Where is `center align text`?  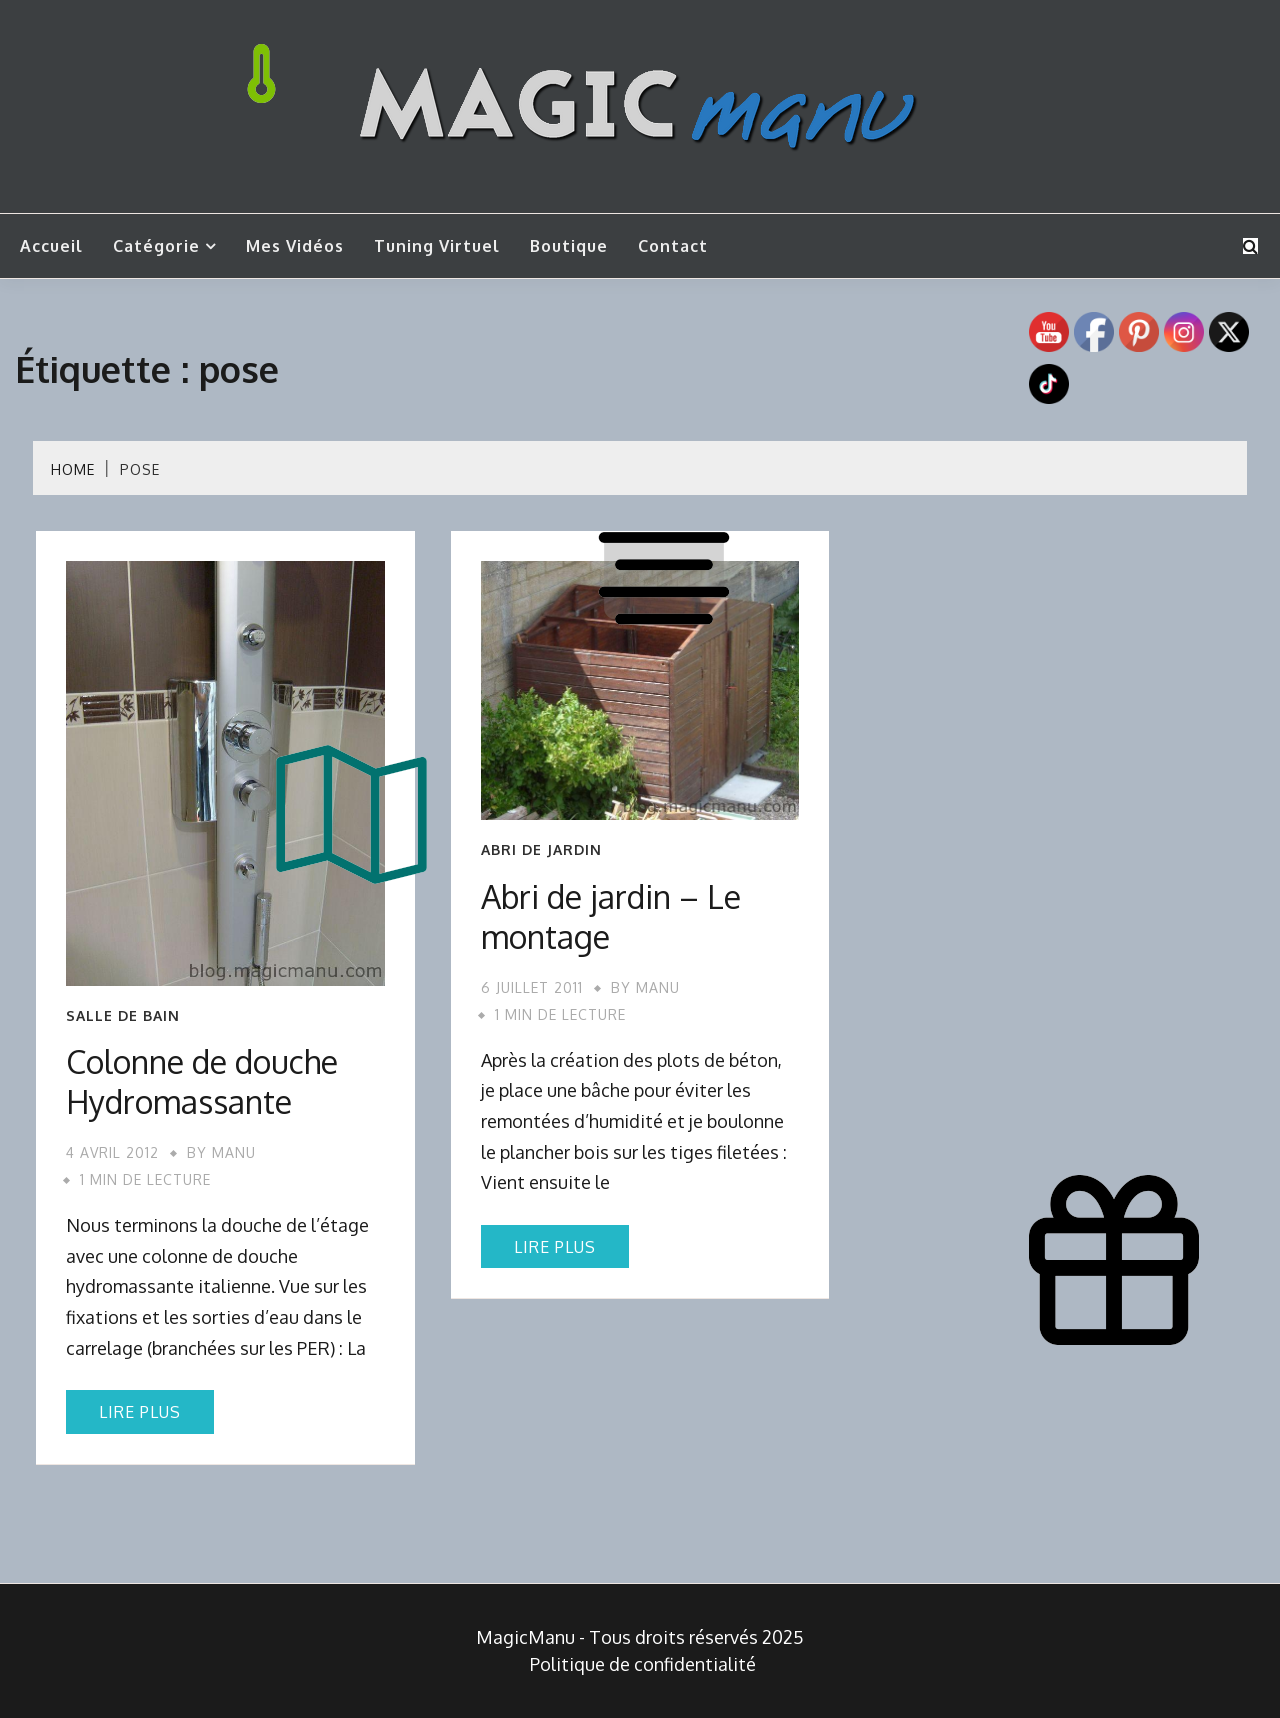 center align text is located at coordinates (664, 581).